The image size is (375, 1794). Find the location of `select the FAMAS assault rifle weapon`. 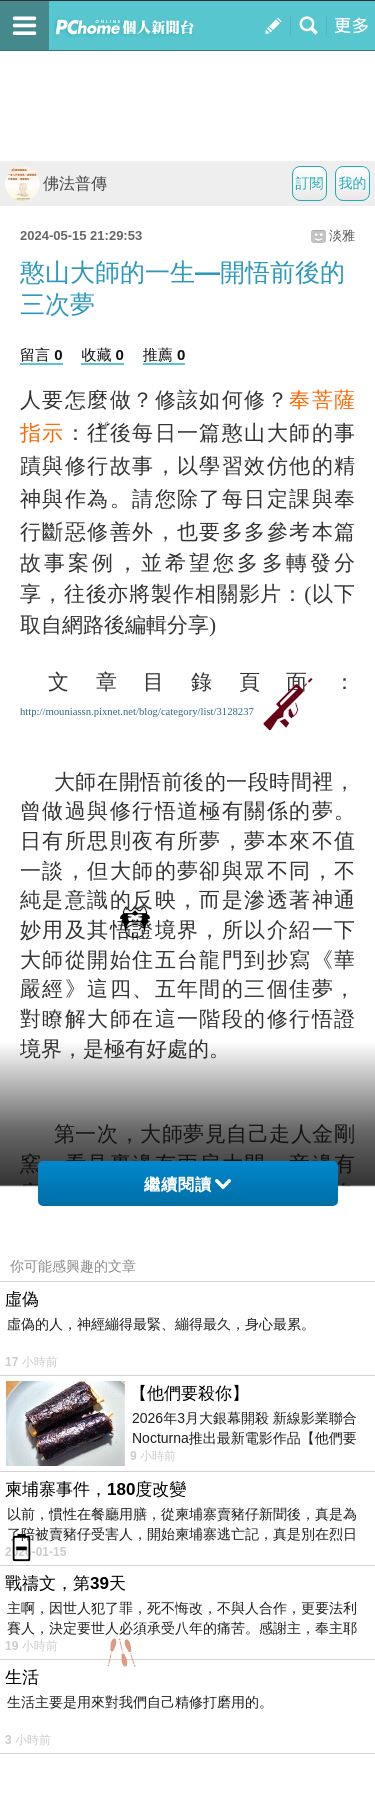

select the FAMAS assault rifle weapon is located at coordinates (288, 704).